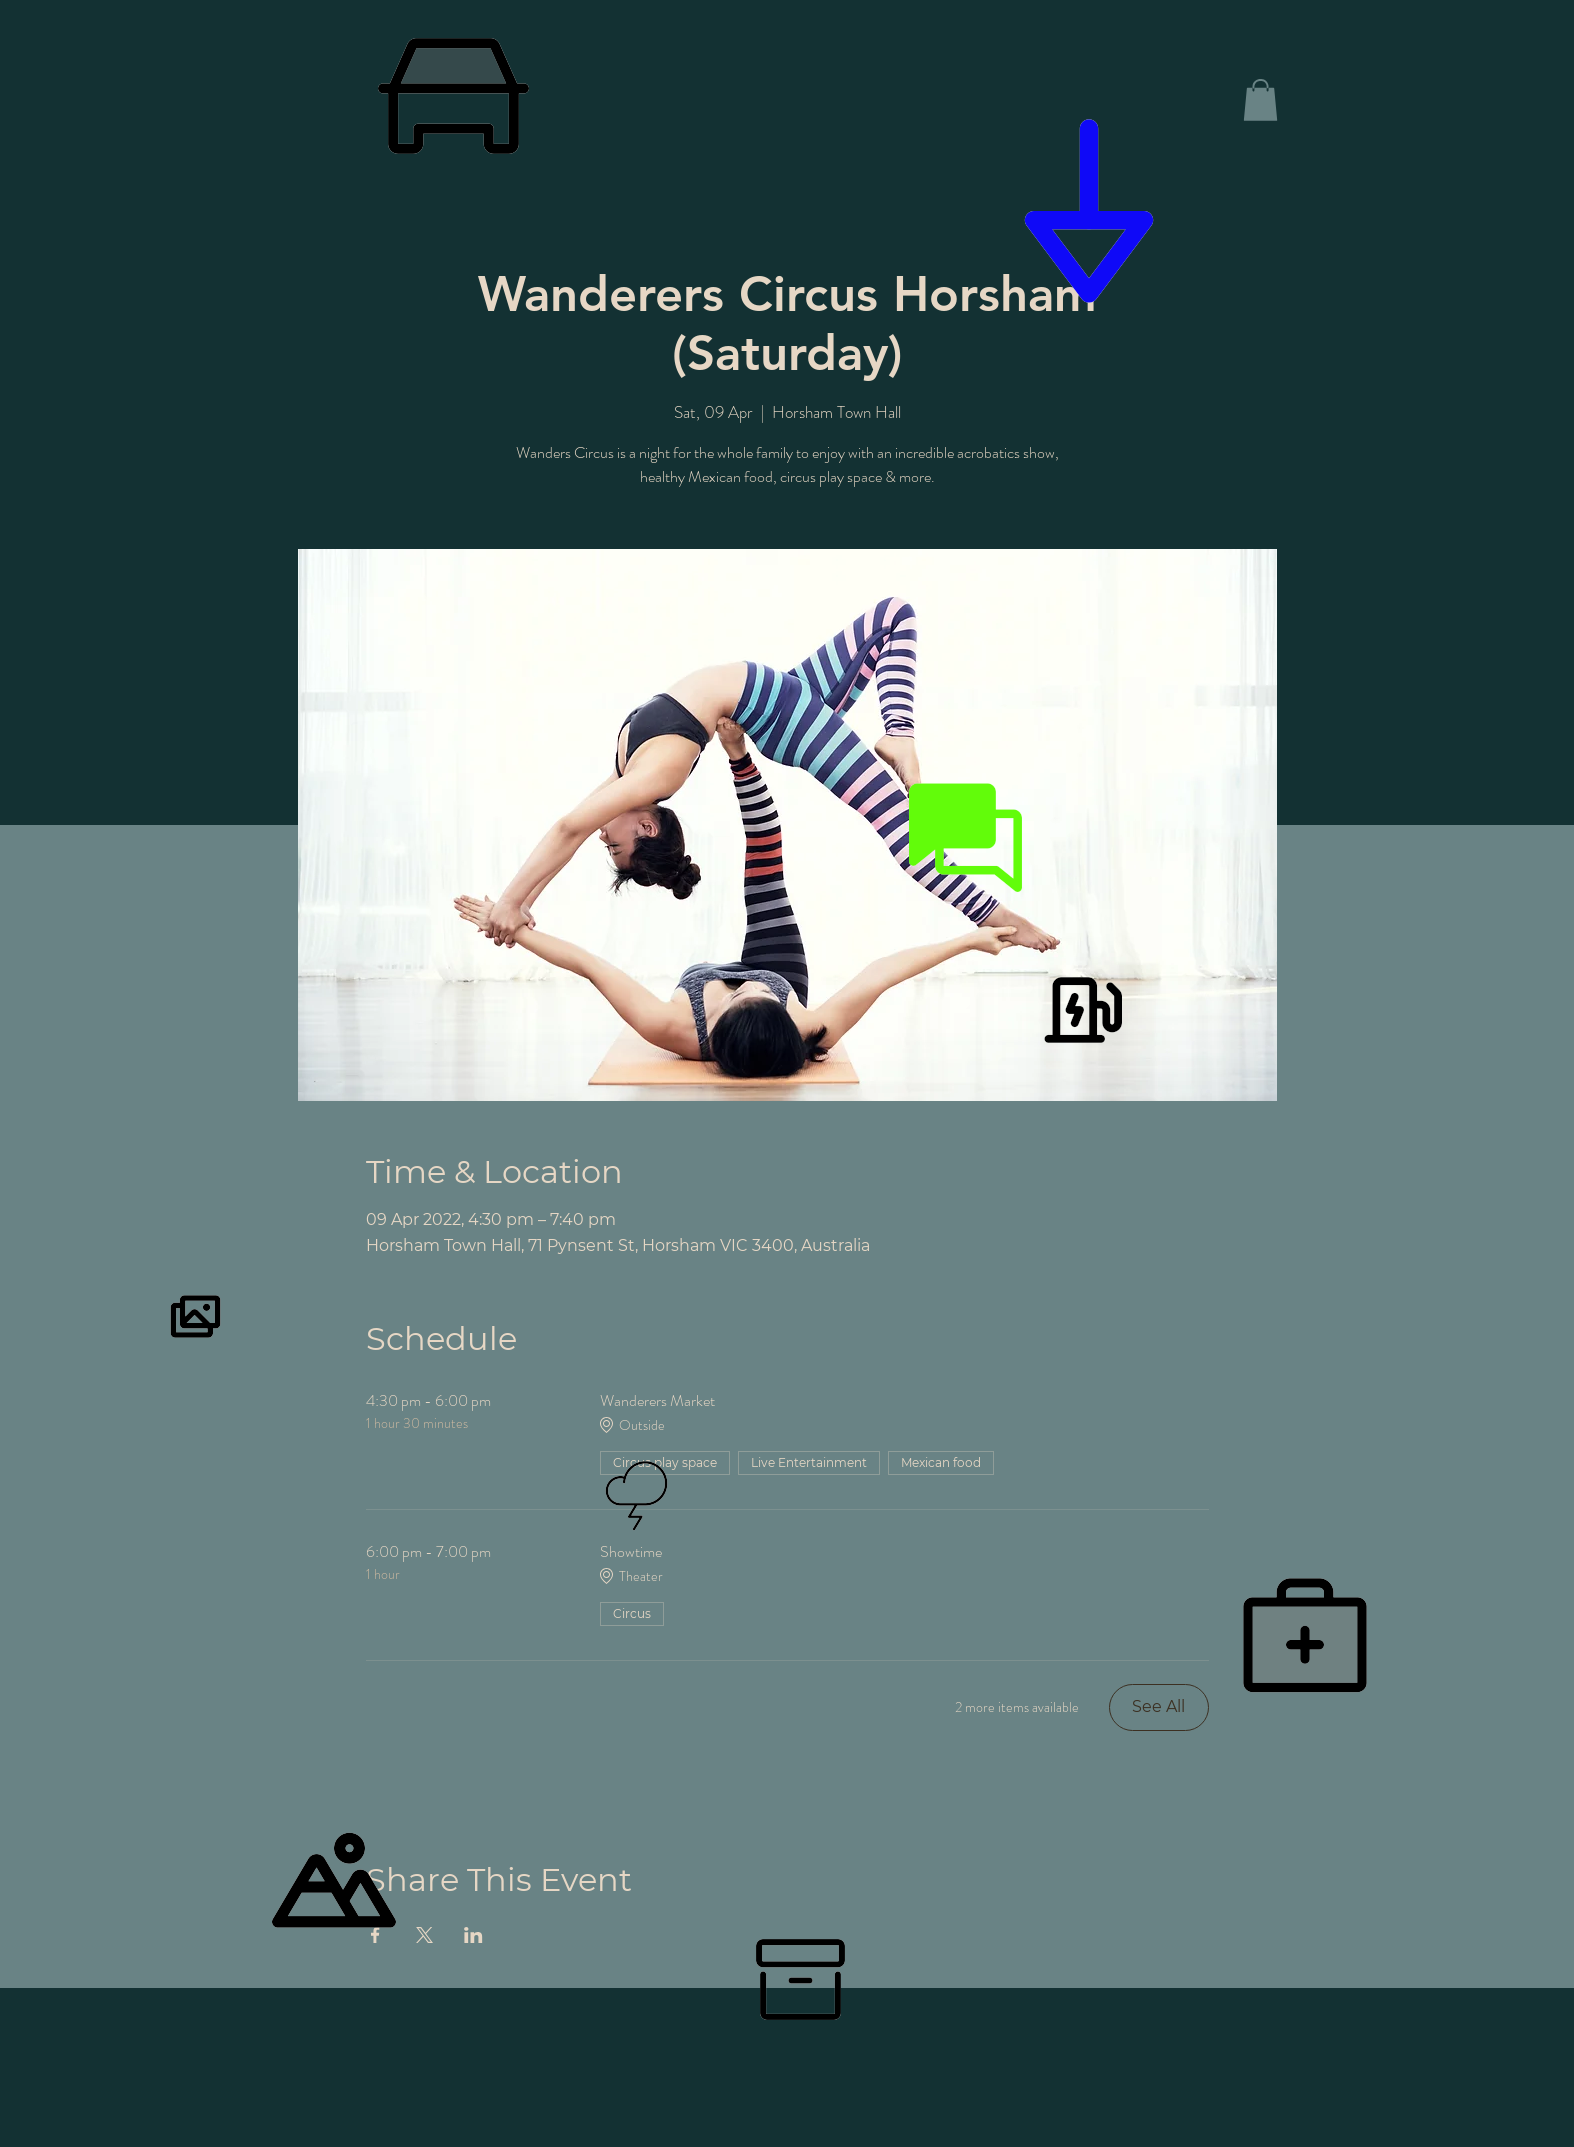 The width and height of the screenshot is (1574, 2147). What do you see at coordinates (453, 98) in the screenshot?
I see `access vehicle or car-related features` at bounding box center [453, 98].